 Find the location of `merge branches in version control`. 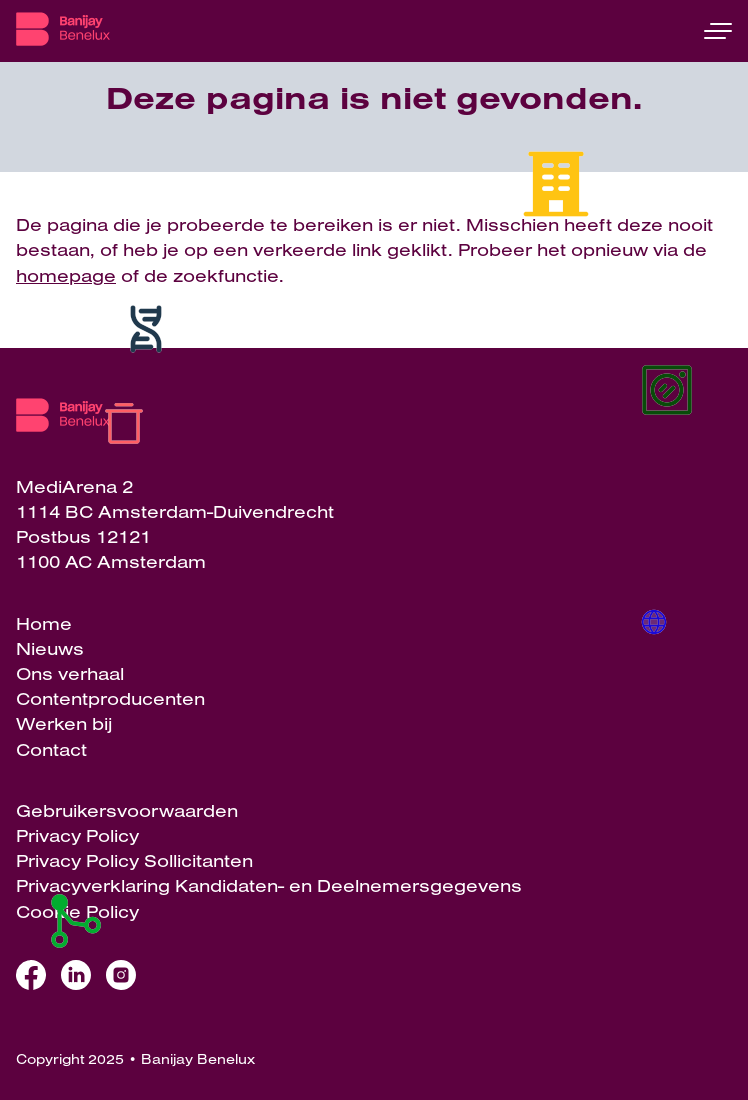

merge branches in version control is located at coordinates (72, 921).